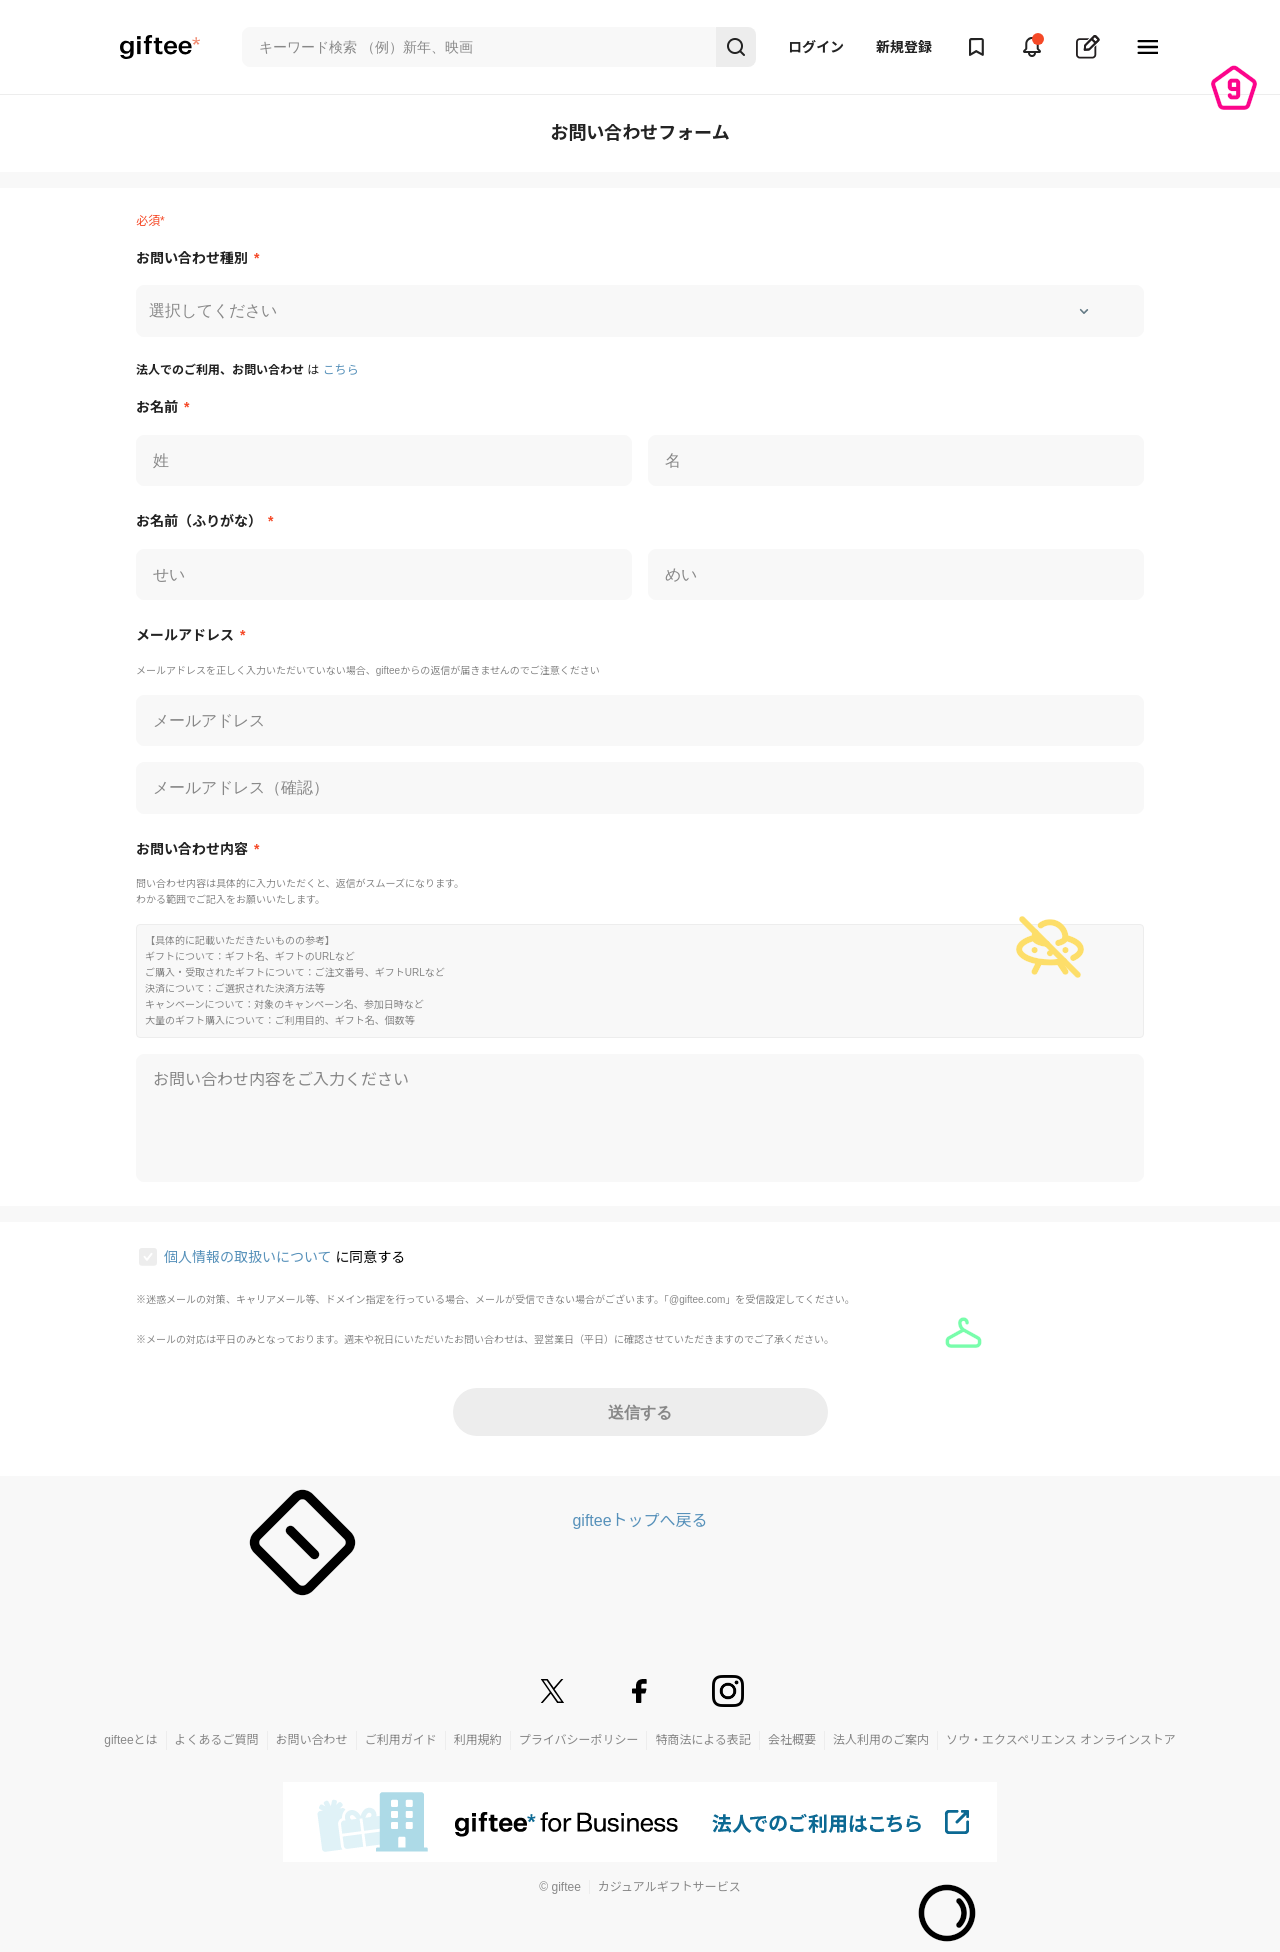 This screenshot has height=1952, width=1280. Describe the element at coordinates (1234, 89) in the screenshot. I see `indicates step 9 in a multi-step process` at that location.